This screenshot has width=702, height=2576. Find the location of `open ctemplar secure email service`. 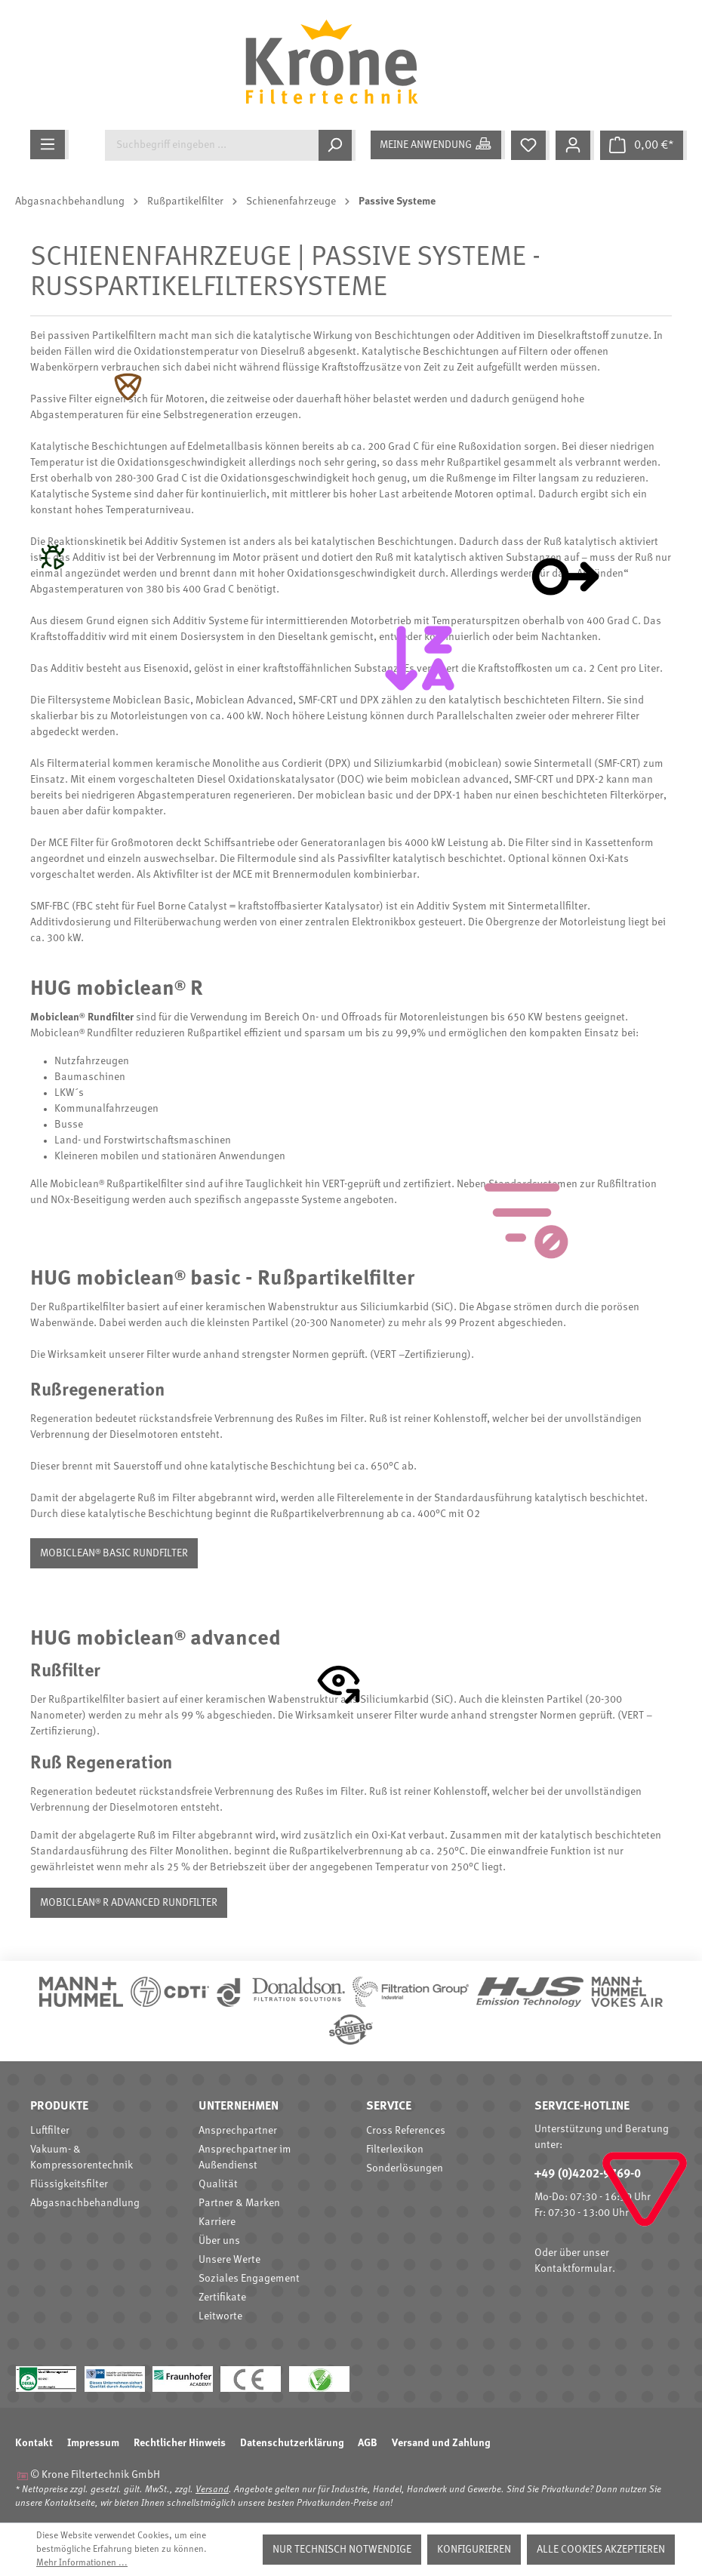

open ctemplar secure email service is located at coordinates (128, 386).